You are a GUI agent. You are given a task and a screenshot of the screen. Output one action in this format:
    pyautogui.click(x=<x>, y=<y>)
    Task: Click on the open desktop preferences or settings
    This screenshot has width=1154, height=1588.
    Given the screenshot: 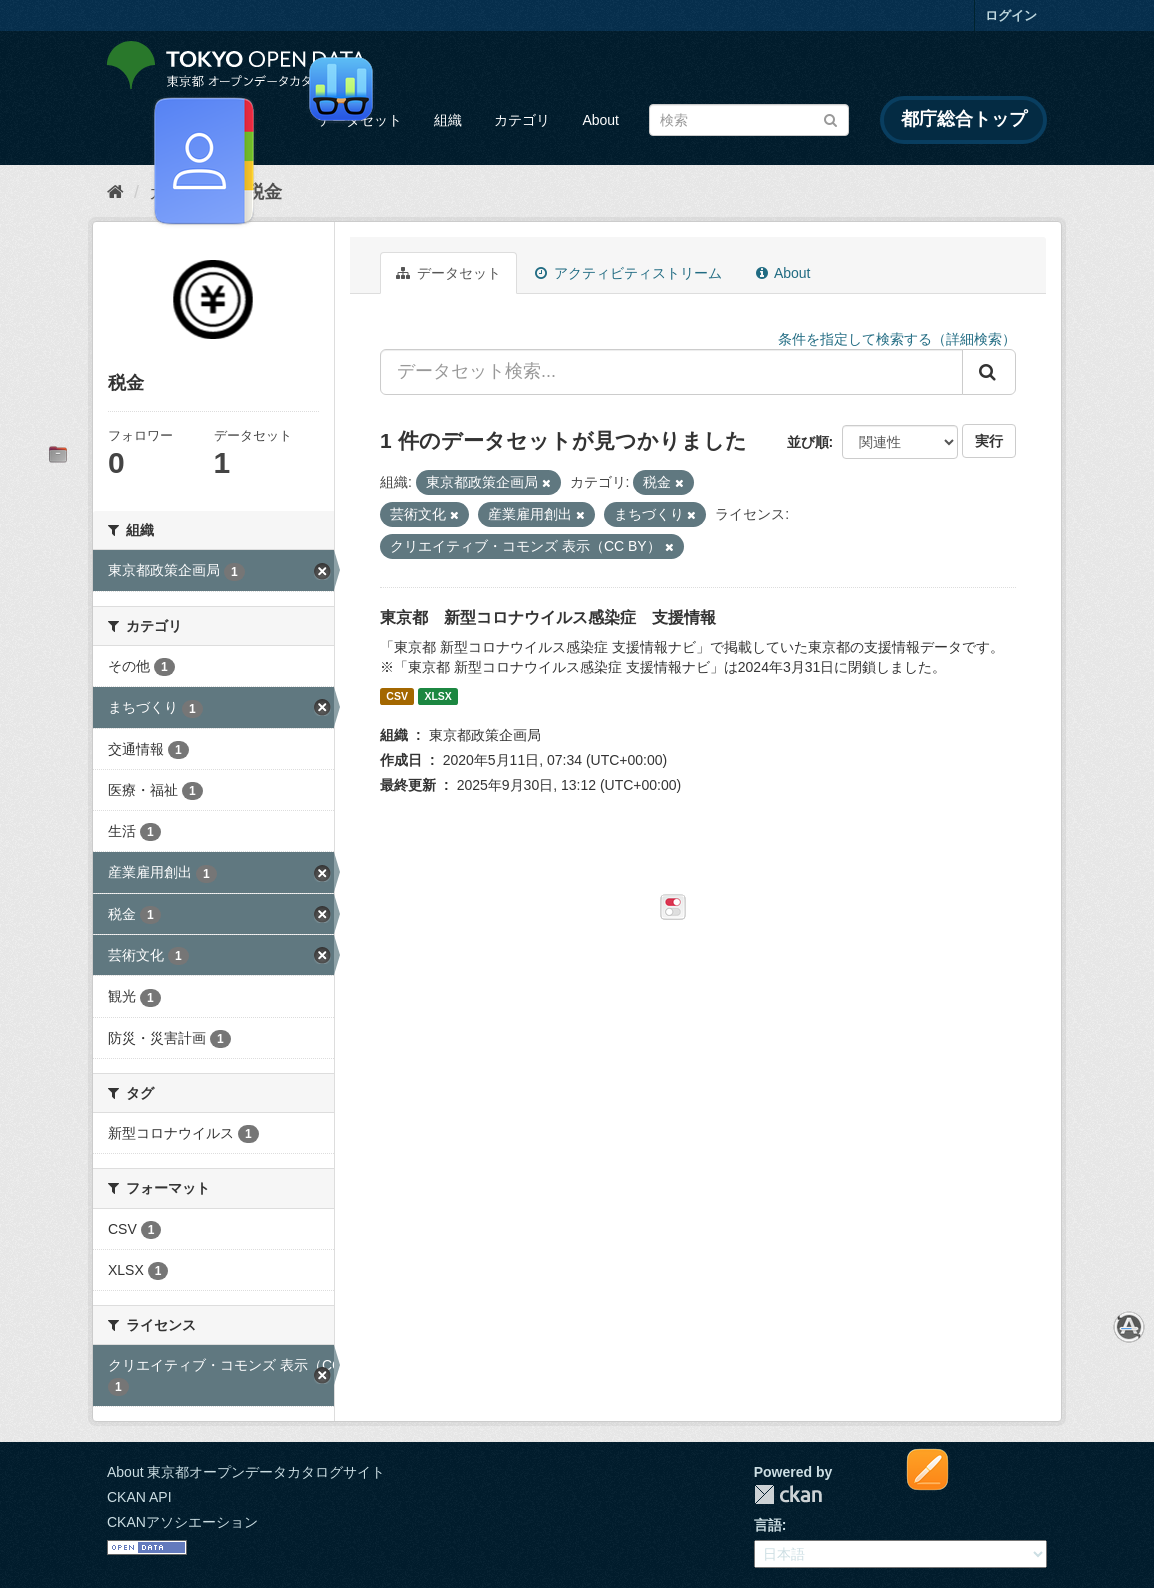 What is the action you would take?
    pyautogui.click(x=673, y=907)
    